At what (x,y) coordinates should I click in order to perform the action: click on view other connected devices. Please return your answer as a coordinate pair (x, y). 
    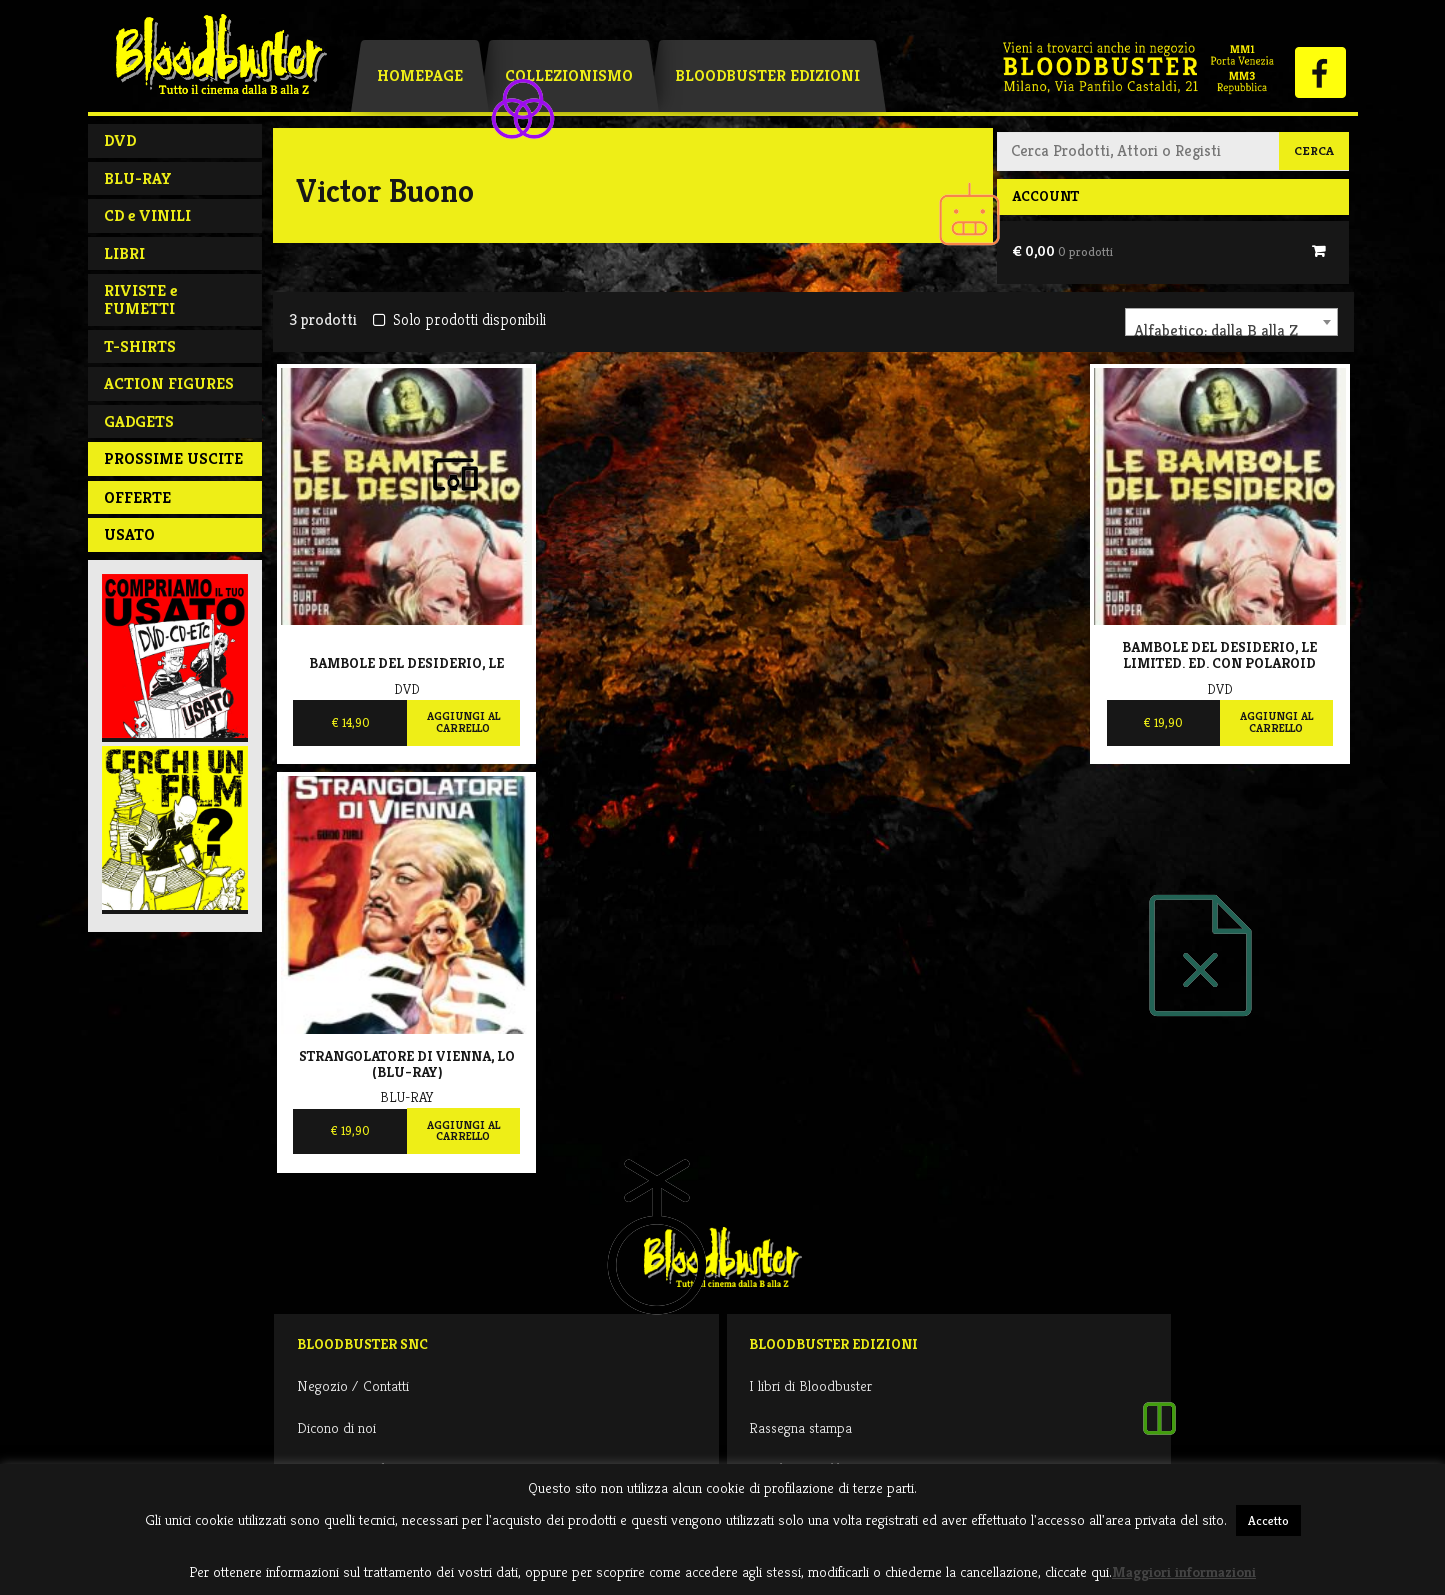
    Looking at the image, I should click on (455, 474).